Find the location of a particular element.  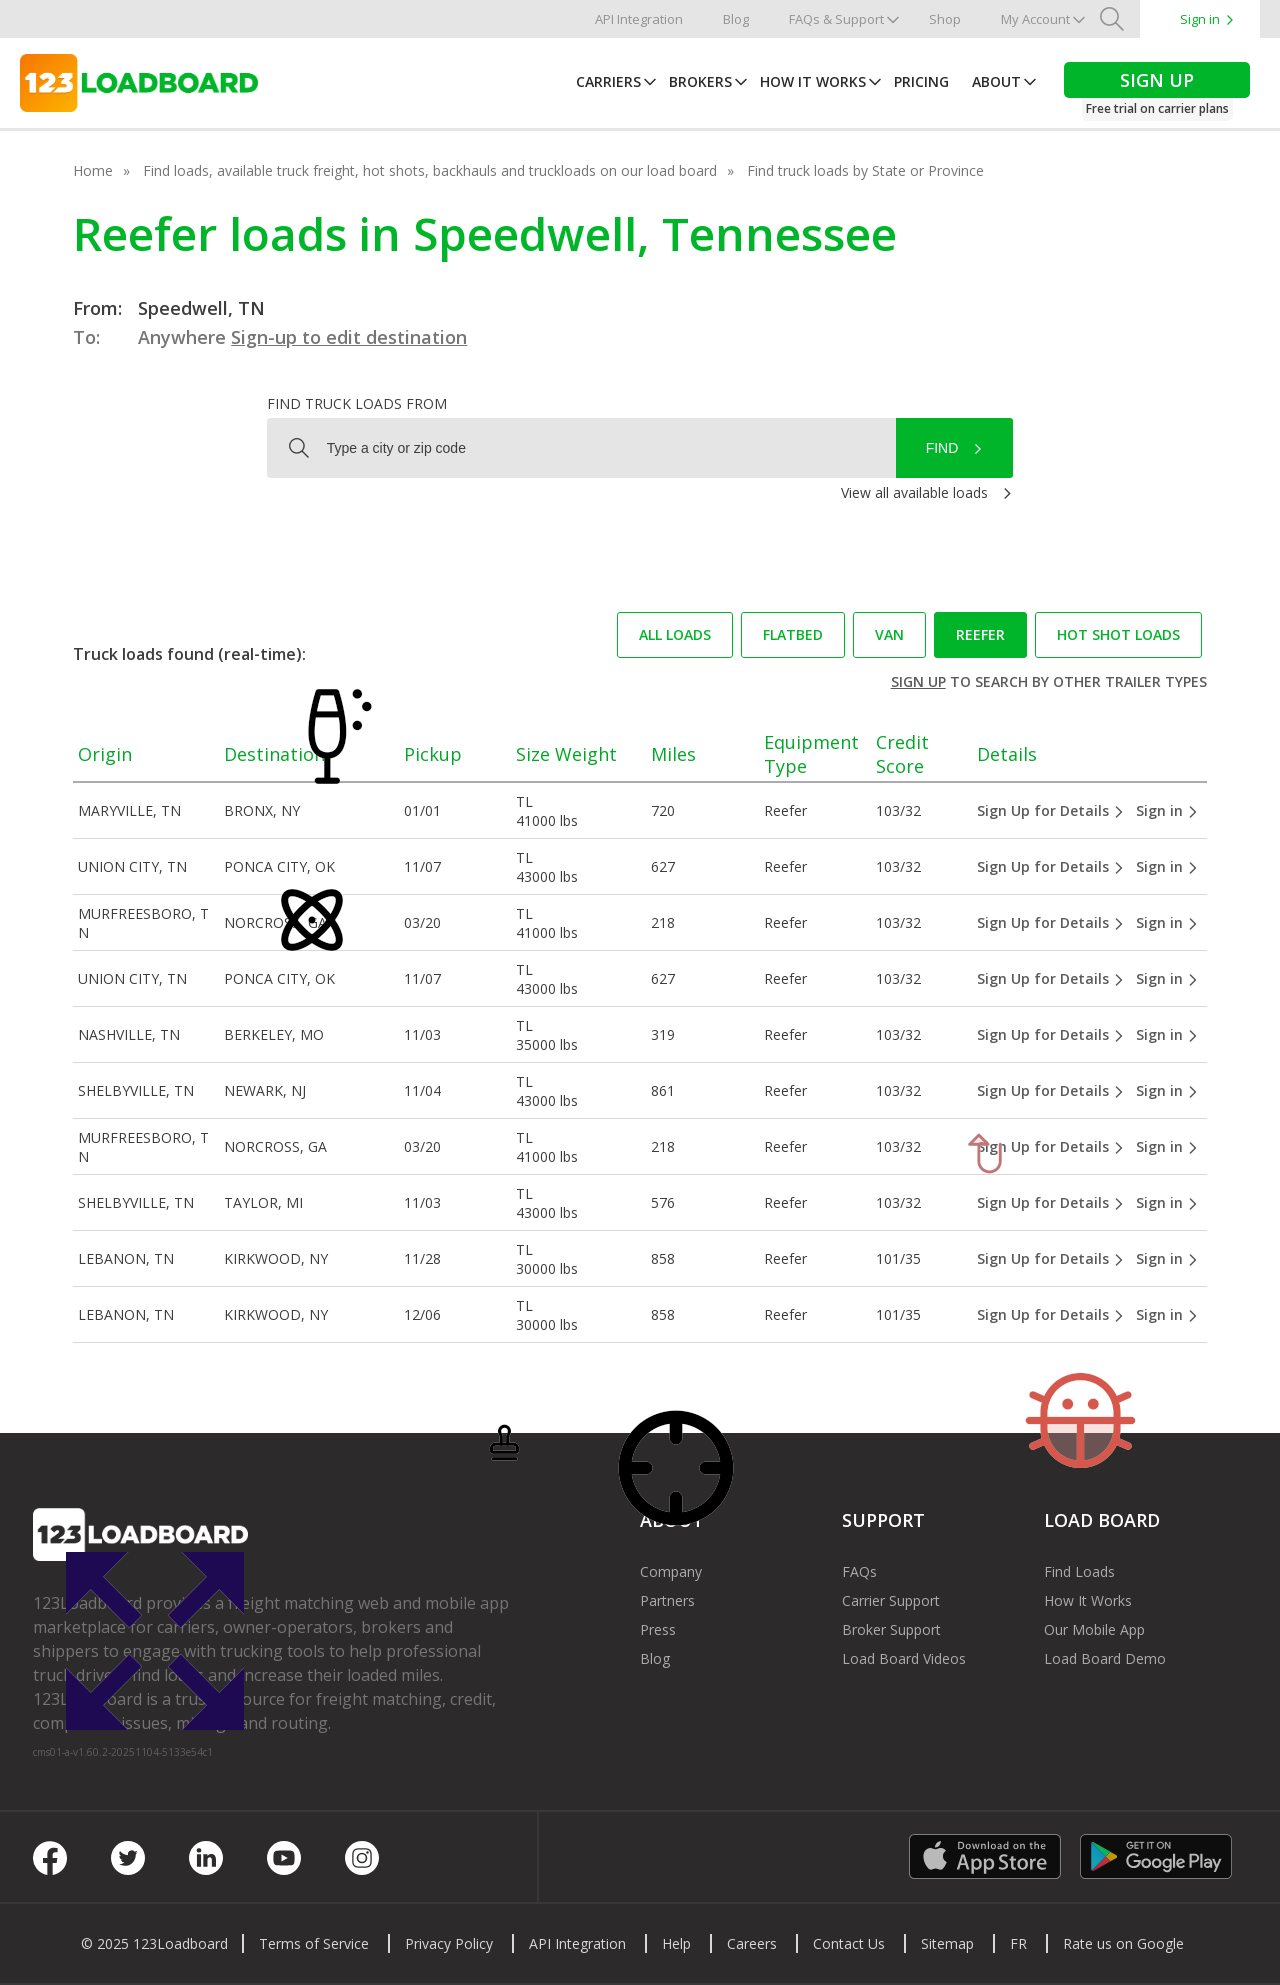

center map on current location is located at coordinates (676, 1468).